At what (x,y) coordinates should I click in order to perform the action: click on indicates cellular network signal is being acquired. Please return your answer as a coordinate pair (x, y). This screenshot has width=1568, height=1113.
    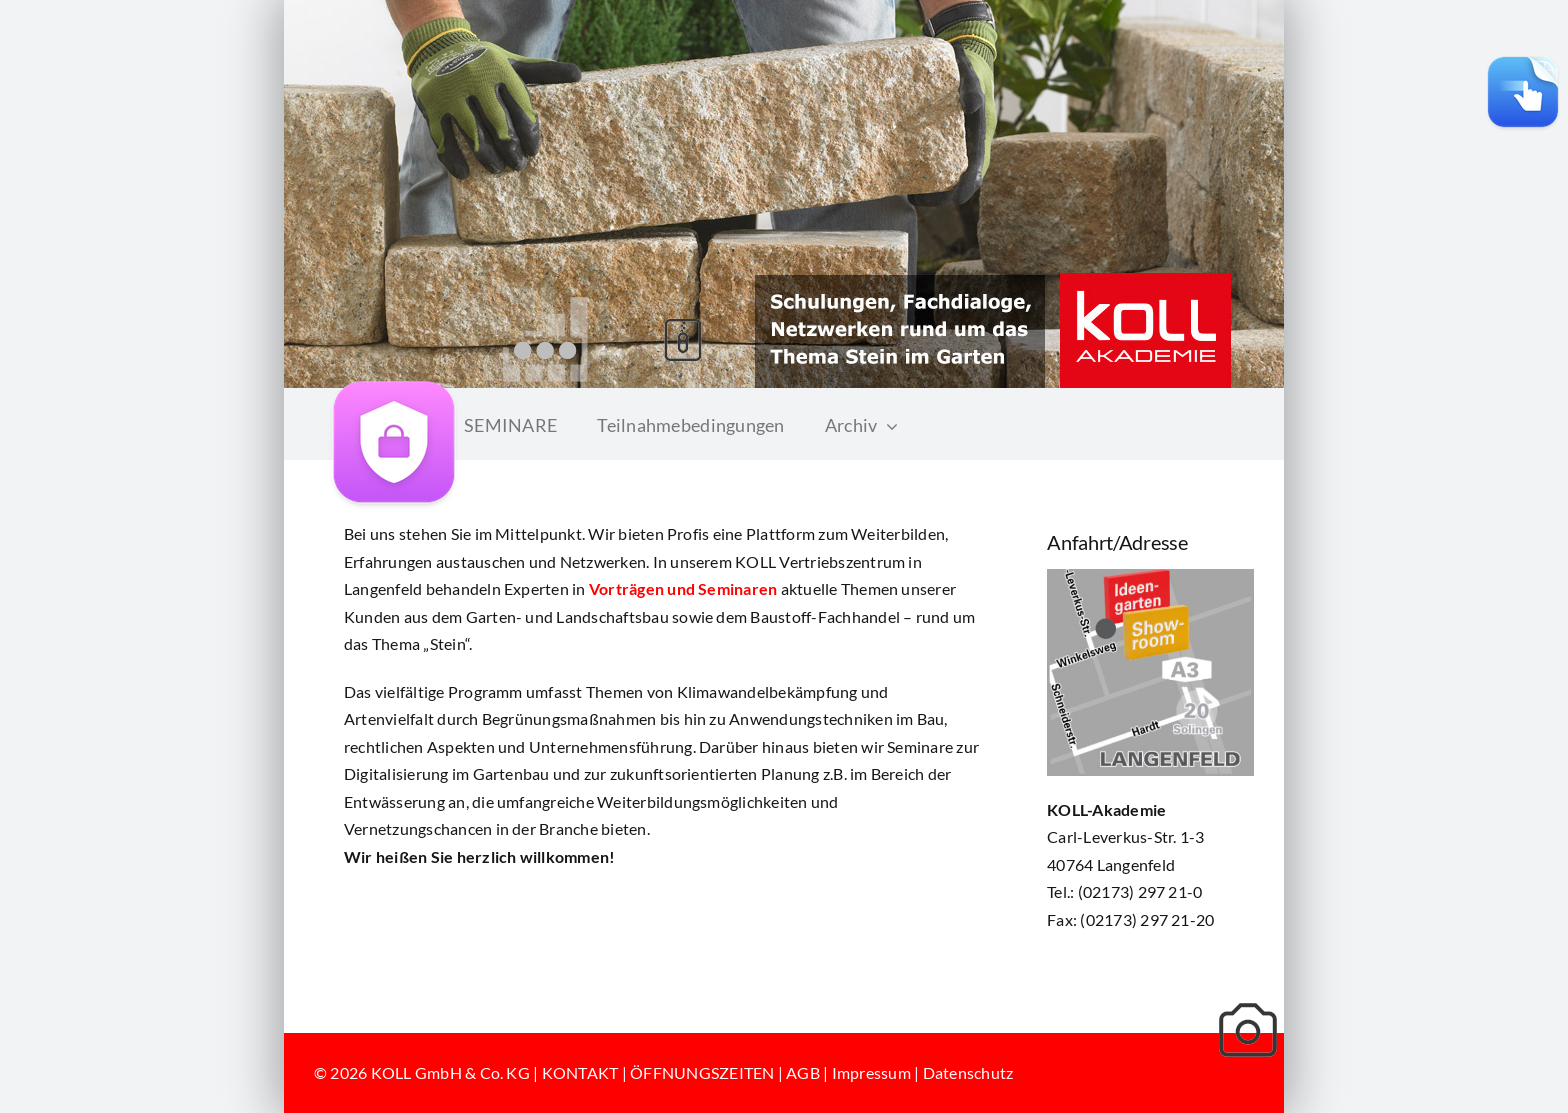
    Looking at the image, I should click on (548, 342).